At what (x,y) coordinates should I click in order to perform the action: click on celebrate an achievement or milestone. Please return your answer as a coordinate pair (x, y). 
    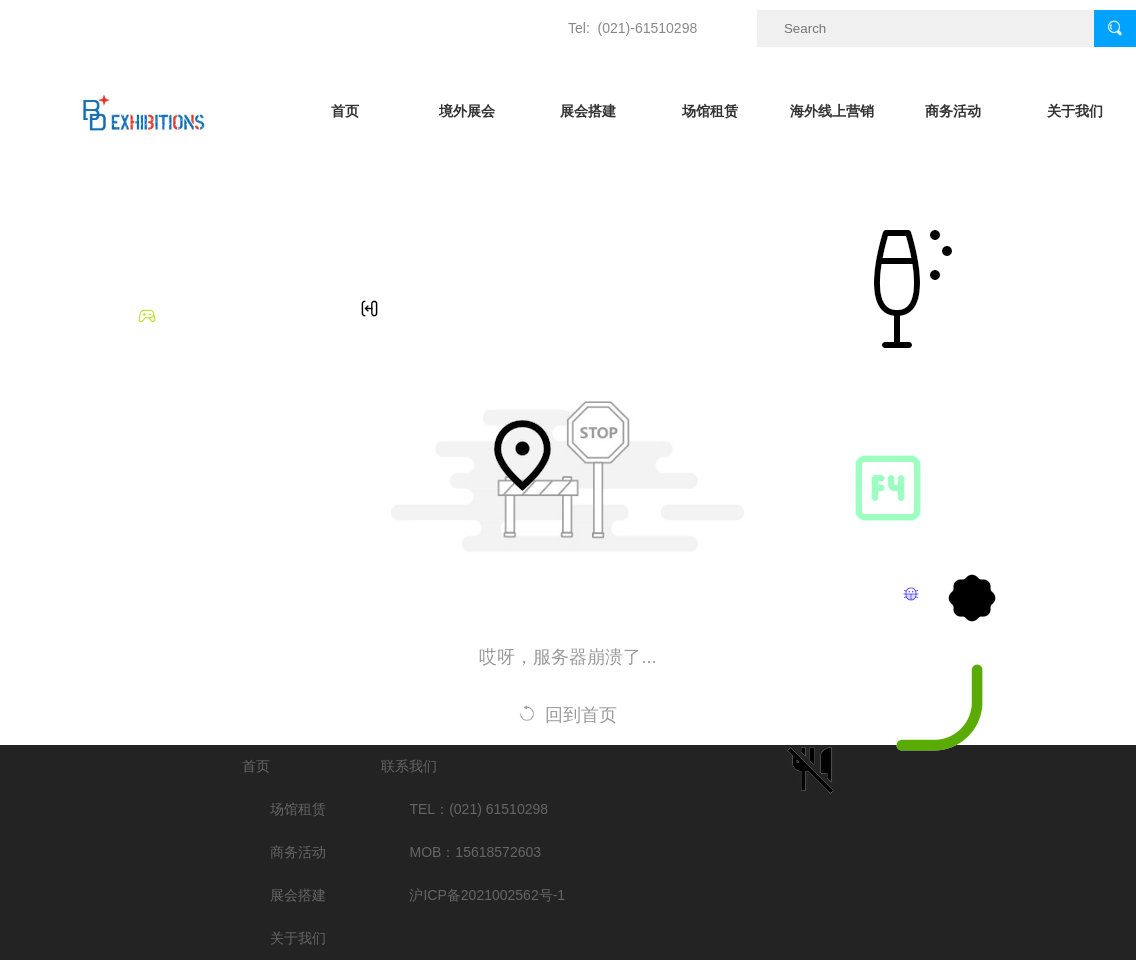
    Looking at the image, I should click on (901, 289).